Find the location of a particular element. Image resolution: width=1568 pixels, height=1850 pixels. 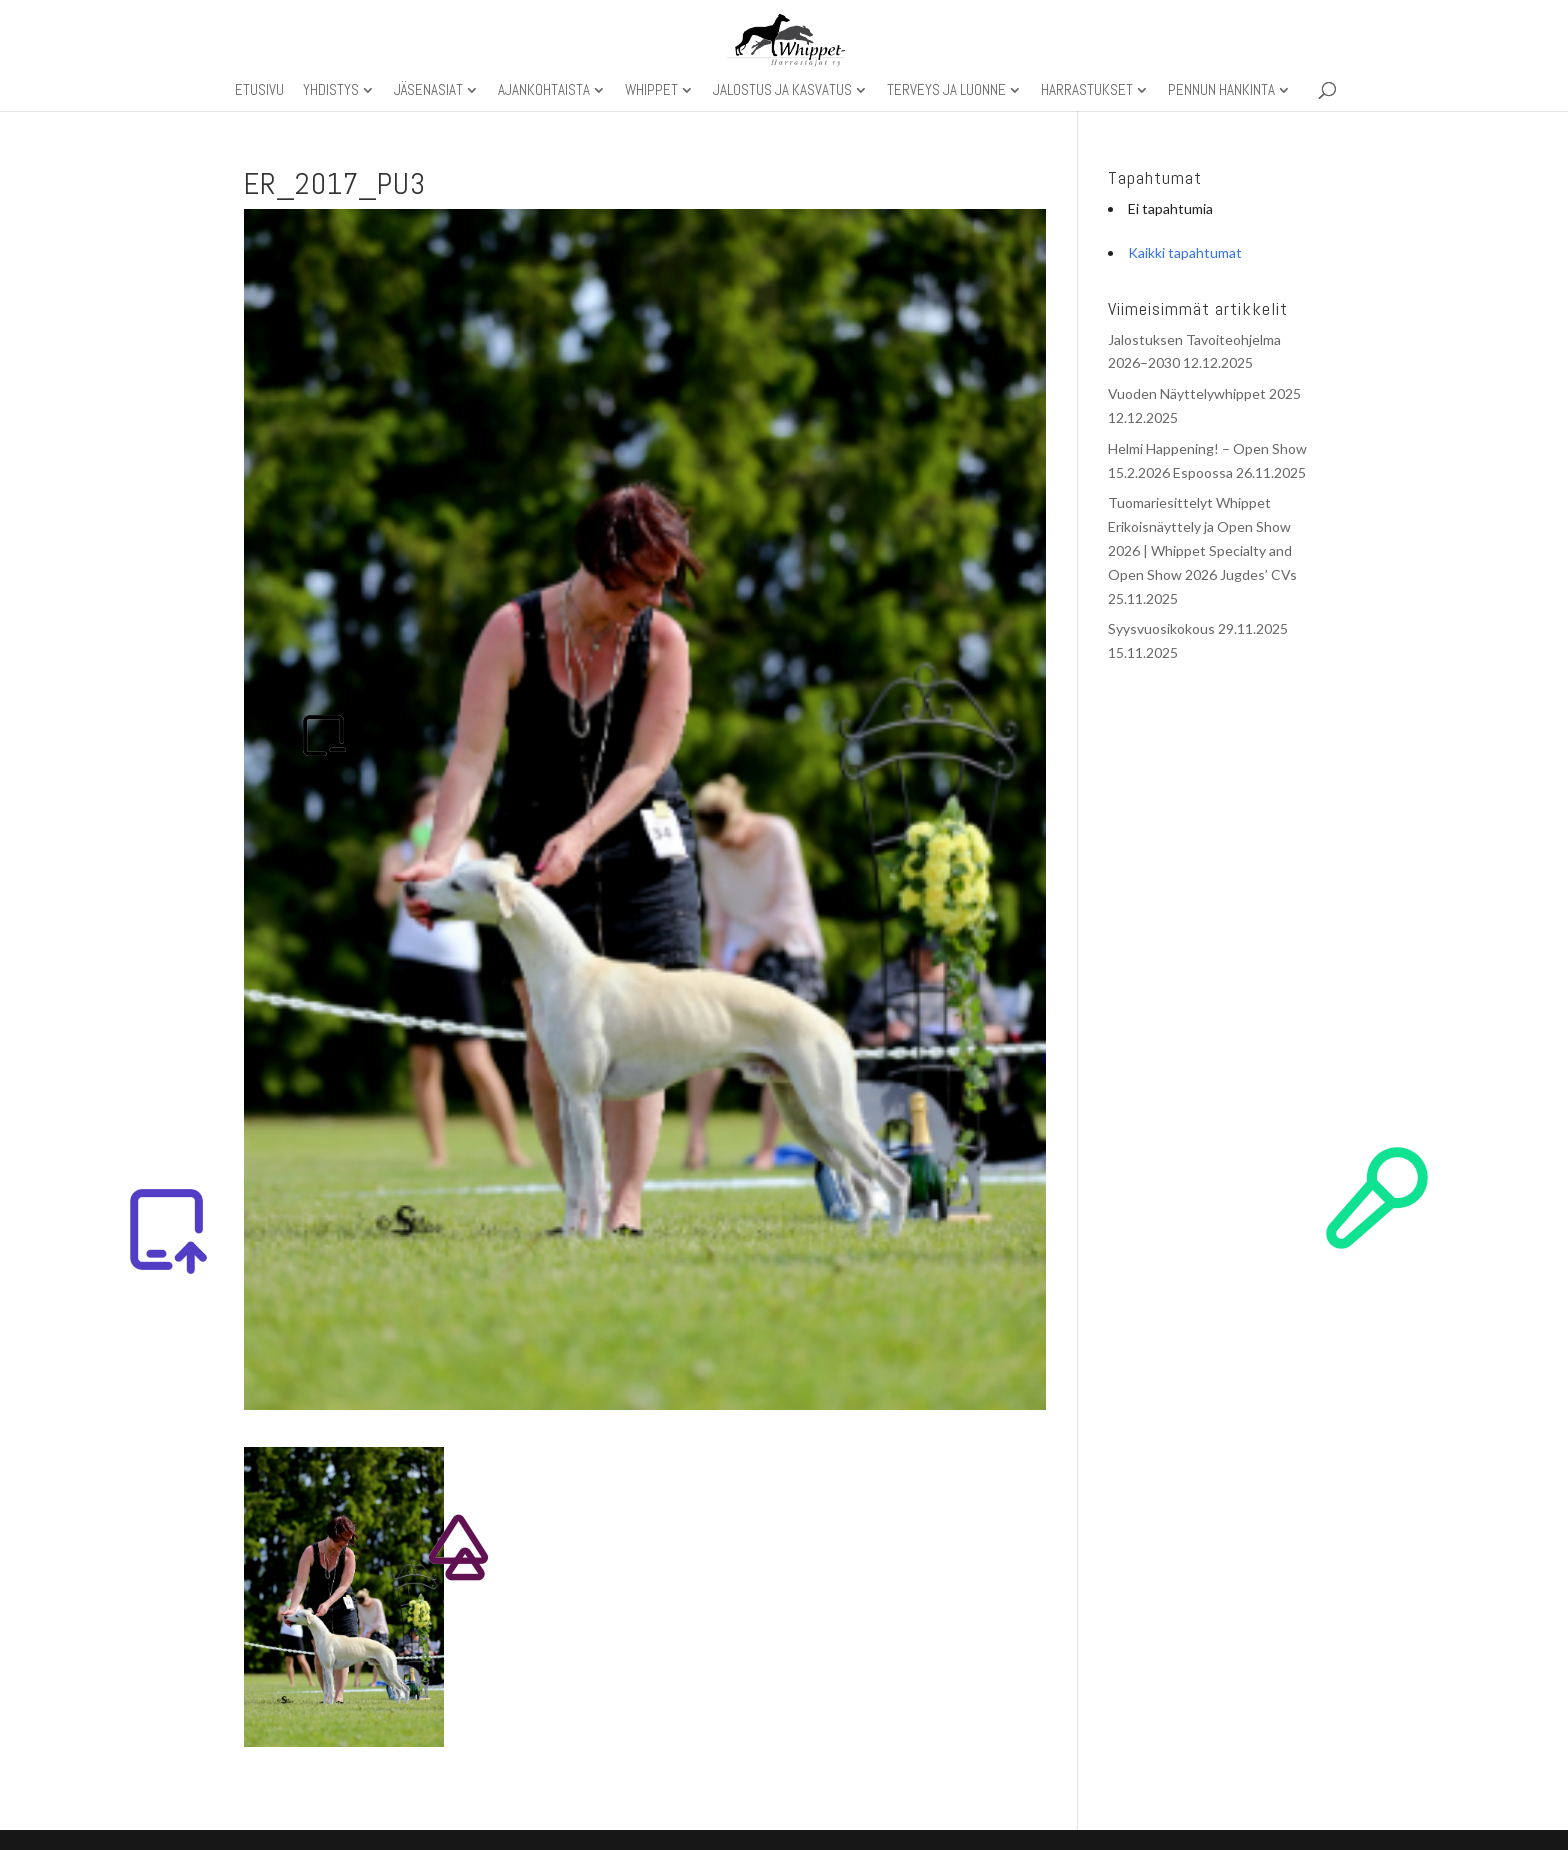

remove an item from a list is located at coordinates (323, 735).